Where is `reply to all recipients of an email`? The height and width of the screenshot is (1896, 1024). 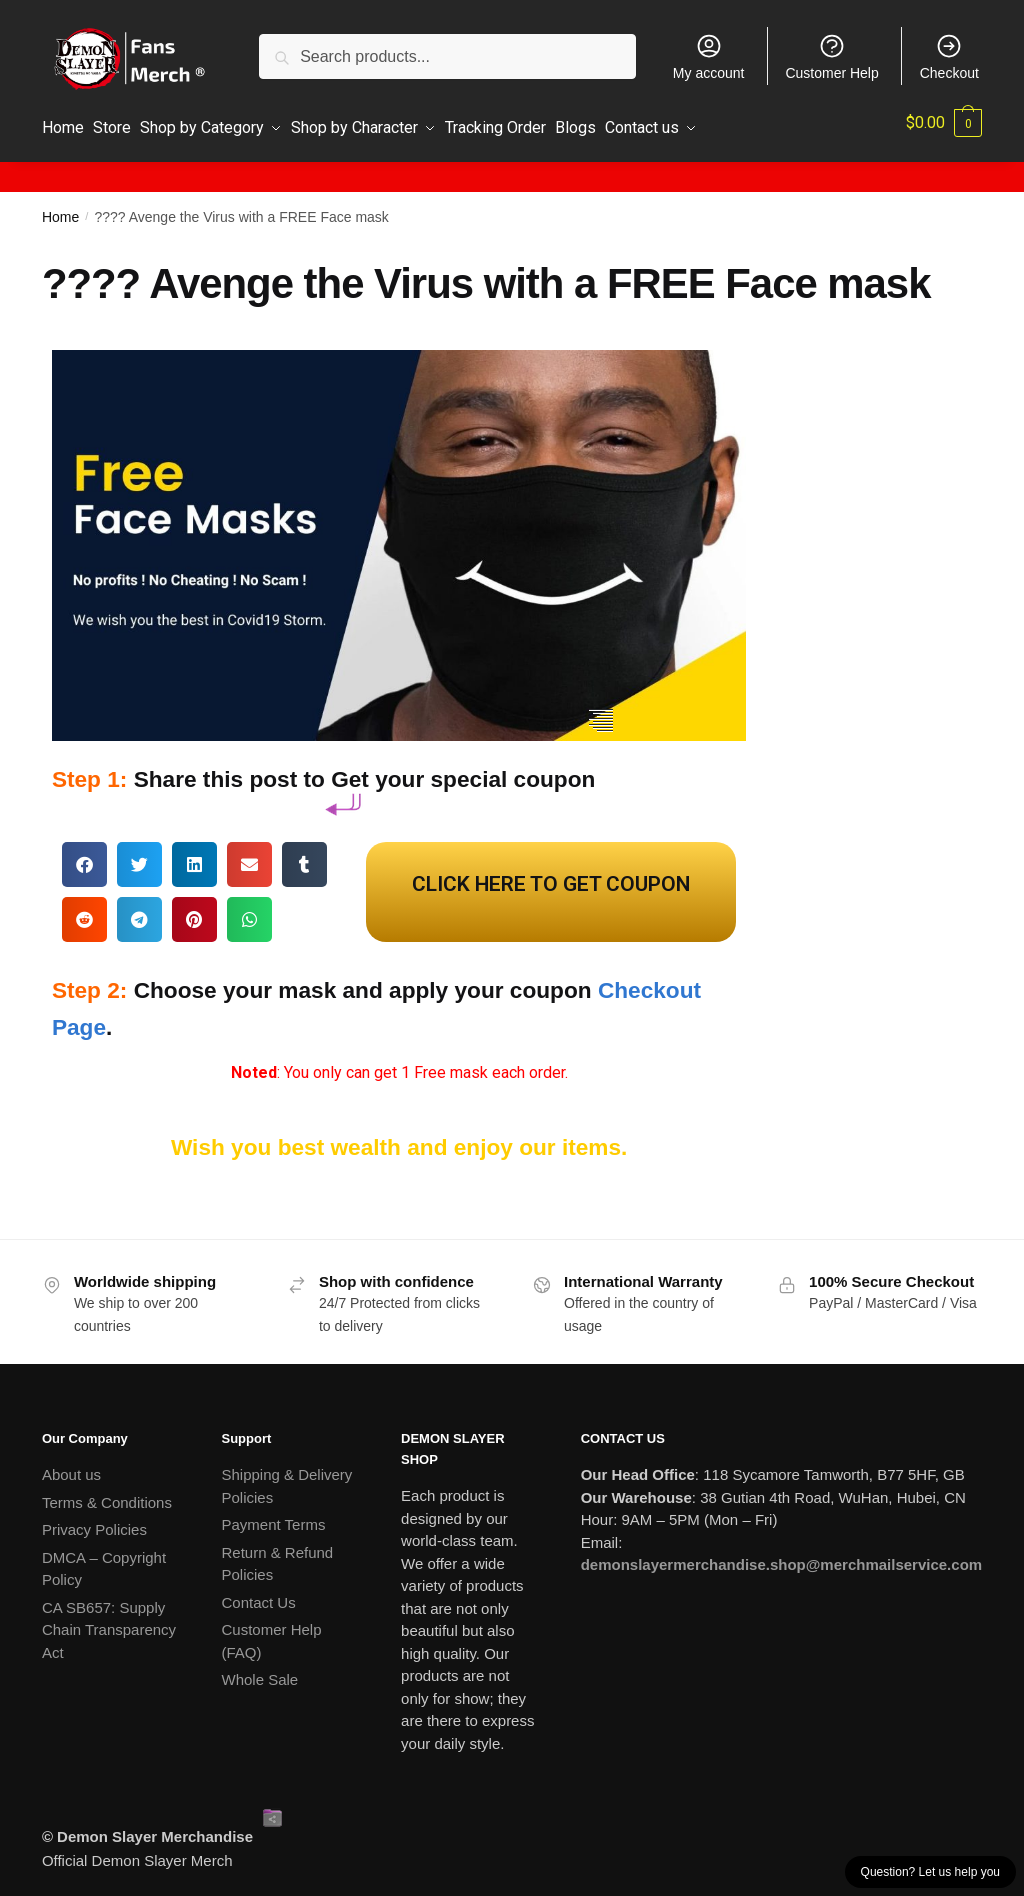
reply to all recipients of an email is located at coordinates (342, 804).